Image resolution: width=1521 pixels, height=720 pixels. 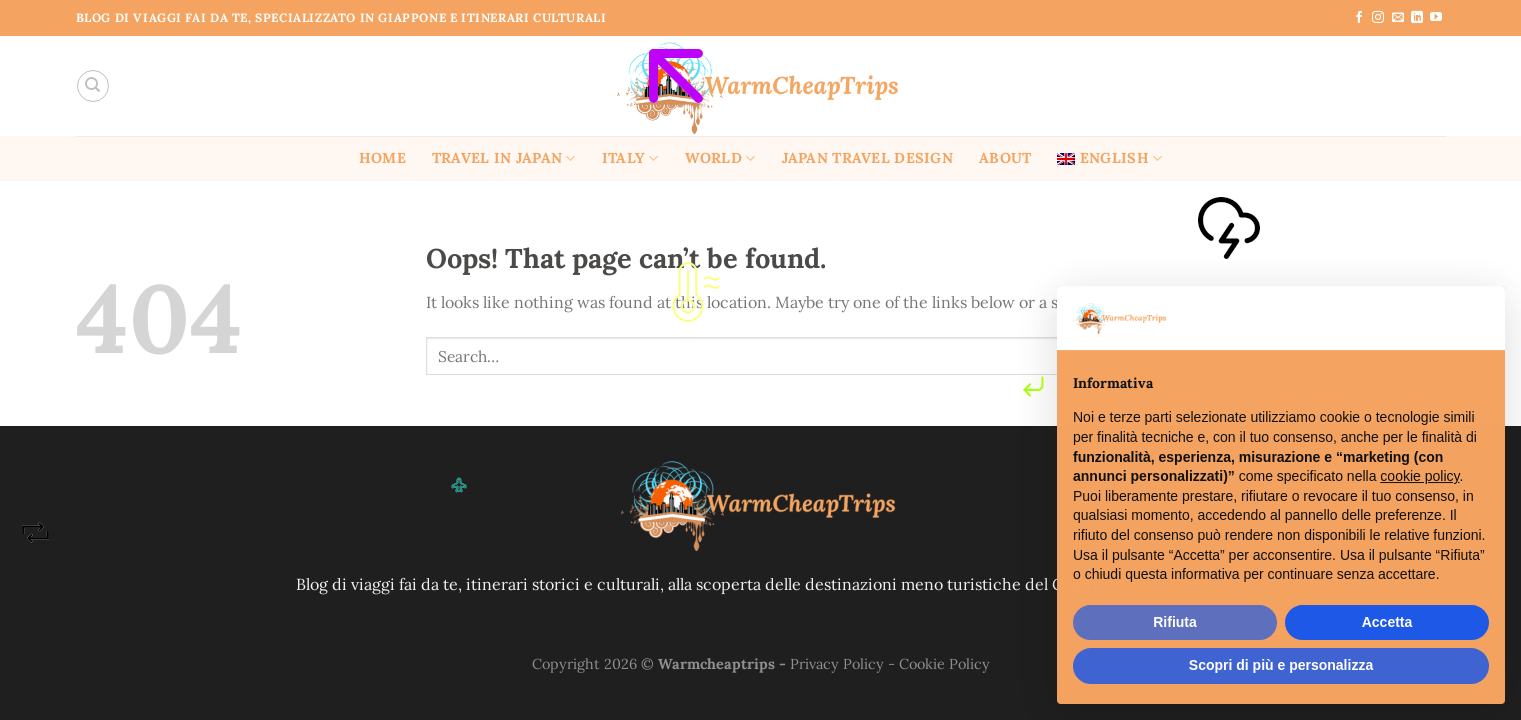 I want to click on indicates thunderstorm or severe weather conditions, so click(x=1229, y=228).